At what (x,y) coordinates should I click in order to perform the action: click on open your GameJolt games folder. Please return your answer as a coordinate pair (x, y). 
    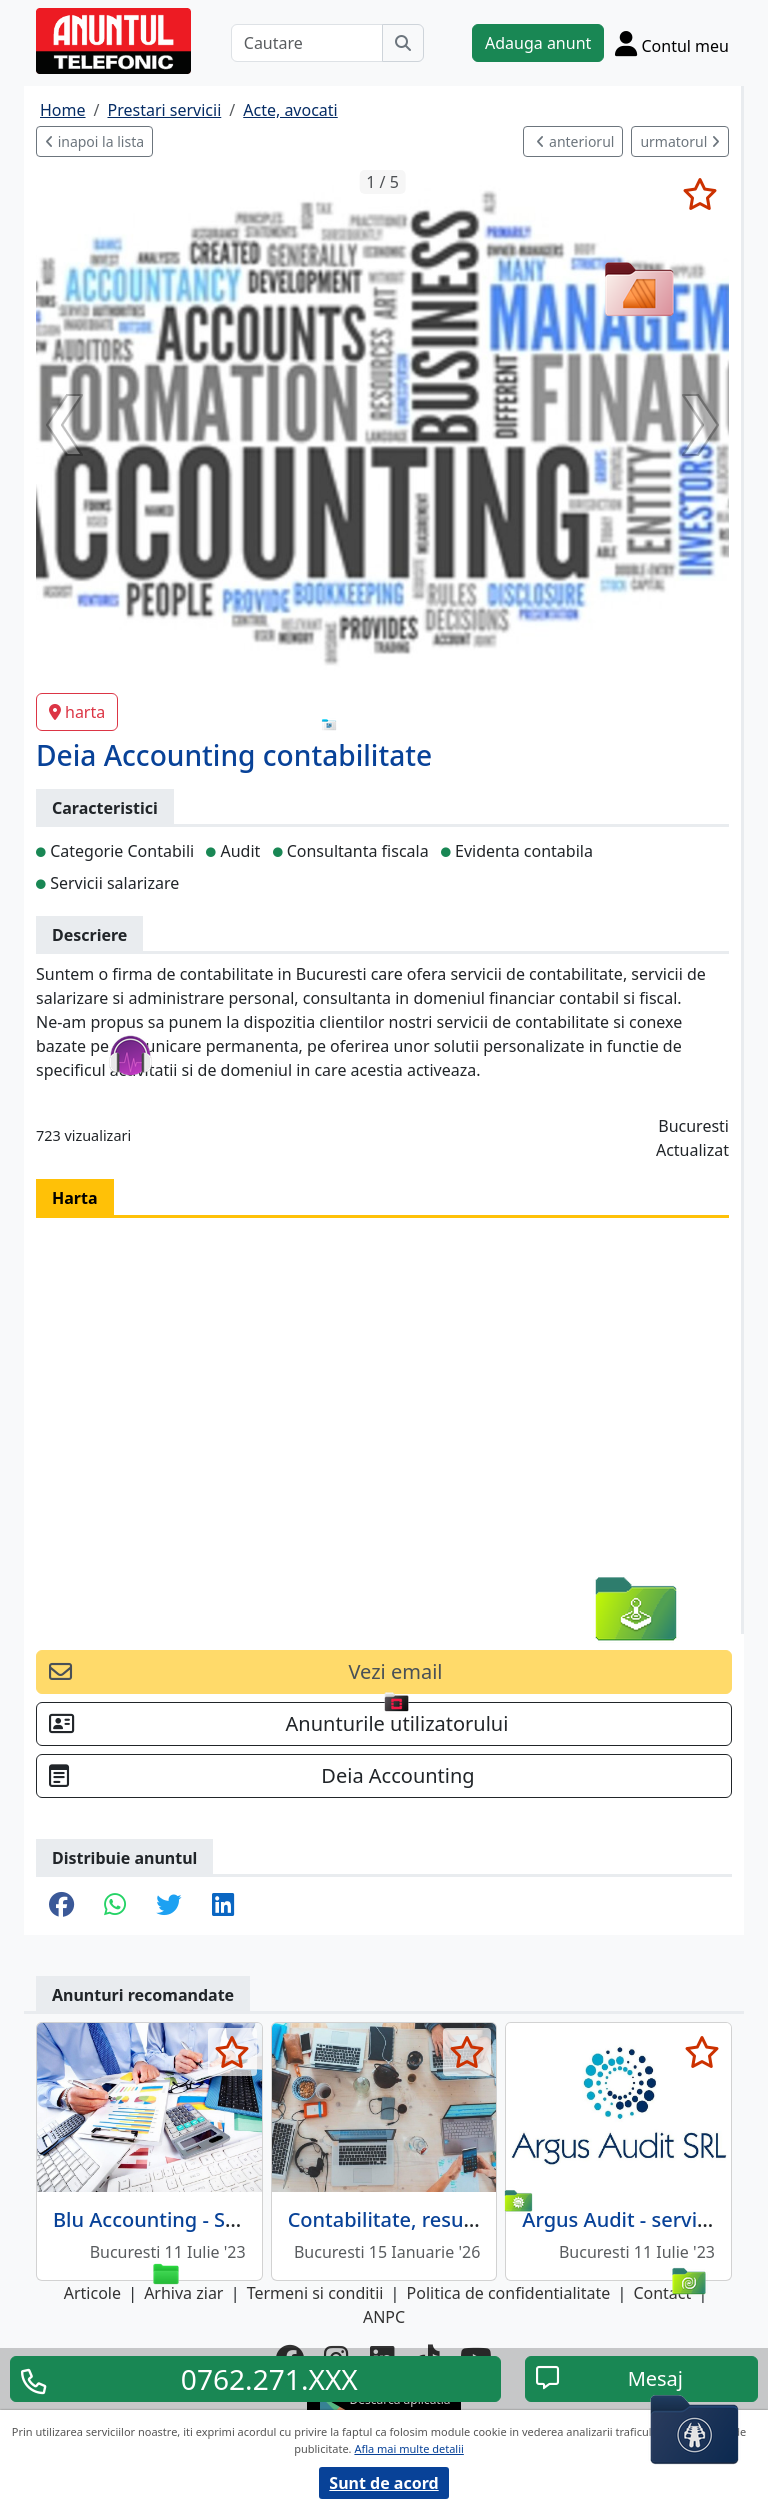
    Looking at the image, I should click on (636, 1611).